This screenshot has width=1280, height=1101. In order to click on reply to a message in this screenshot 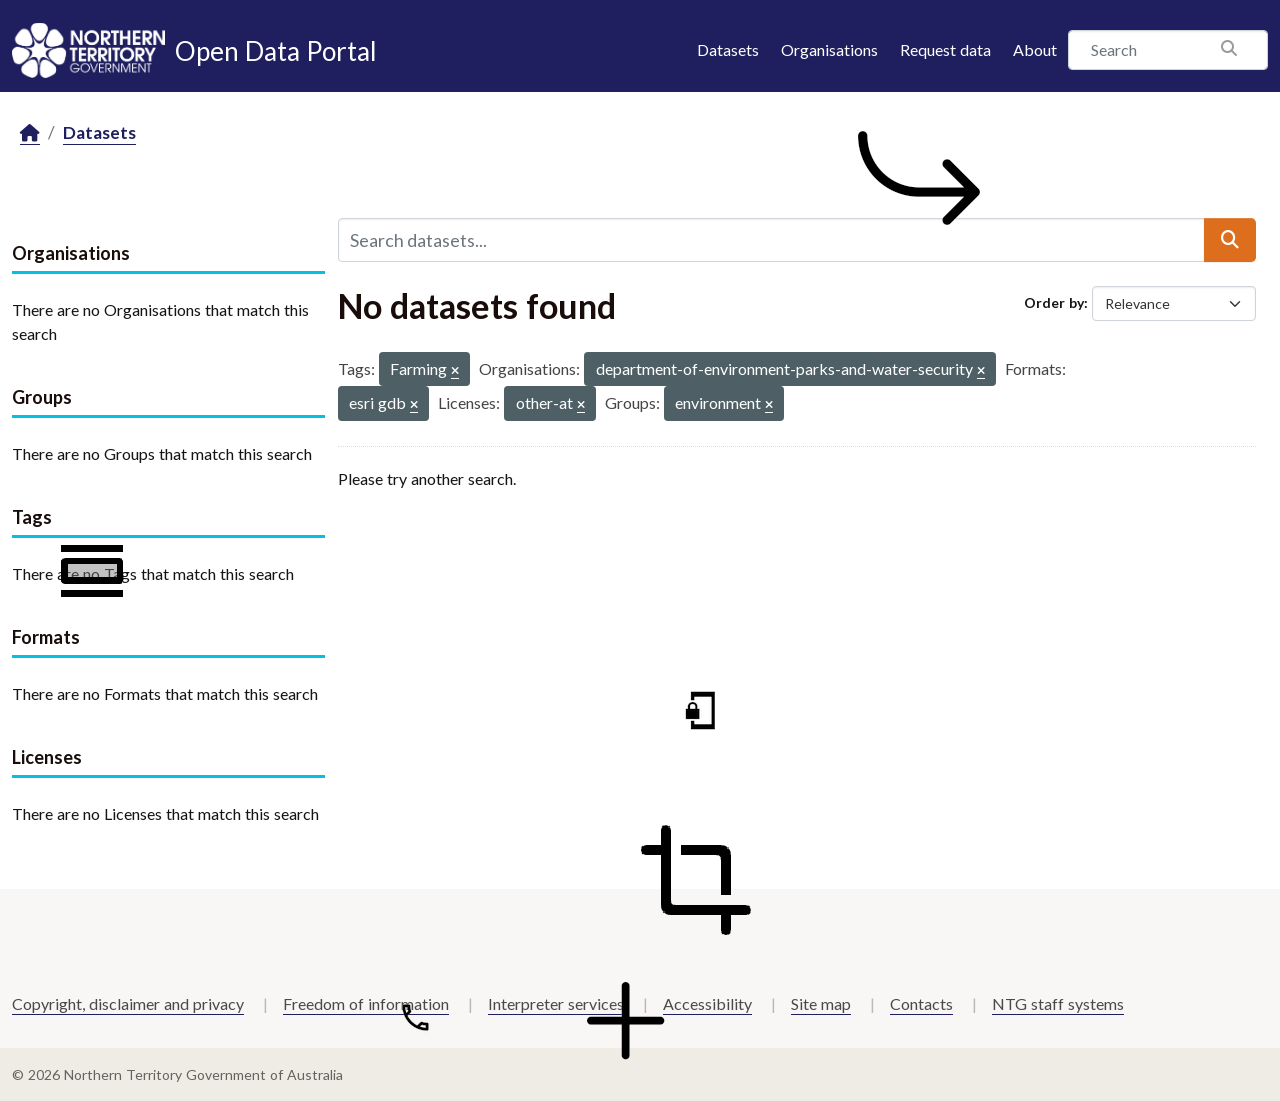, I will do `click(919, 178)`.